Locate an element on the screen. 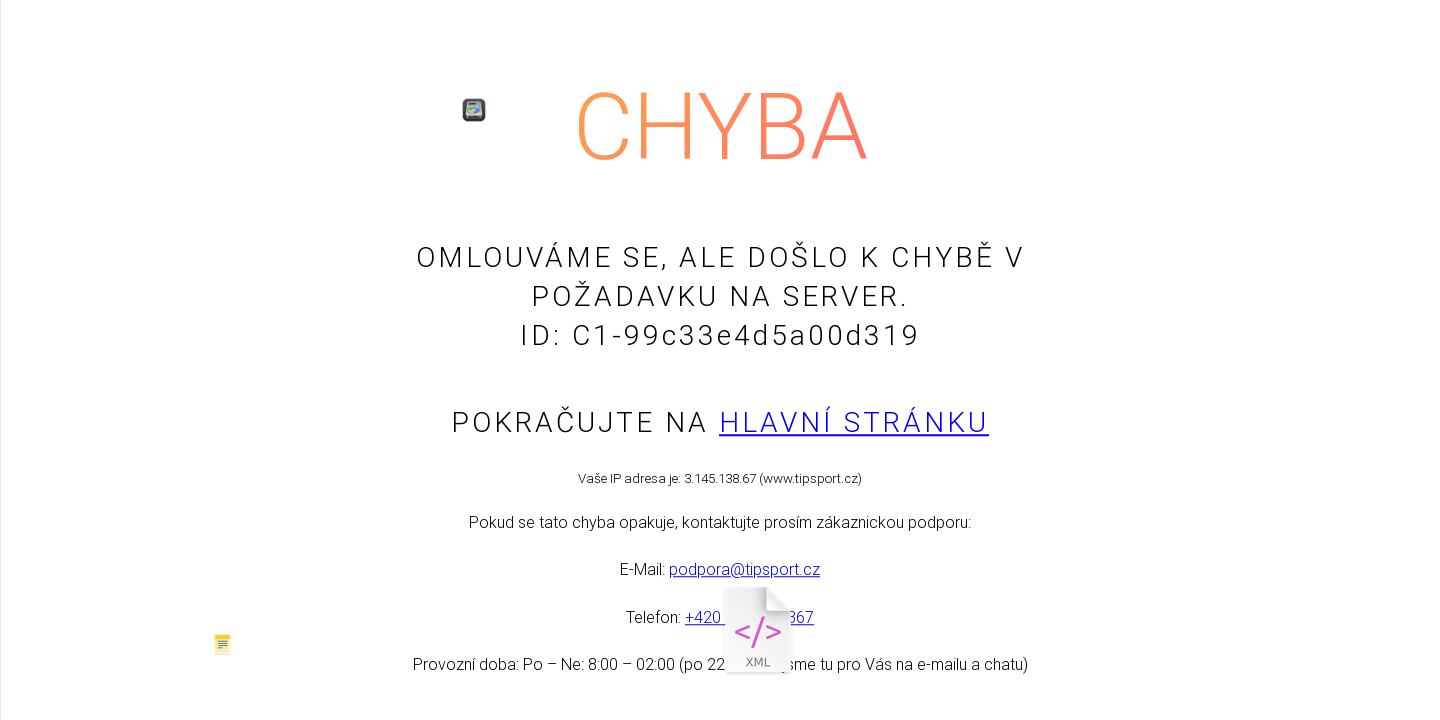 The image size is (1440, 720). open the notes app is located at coordinates (222, 644).